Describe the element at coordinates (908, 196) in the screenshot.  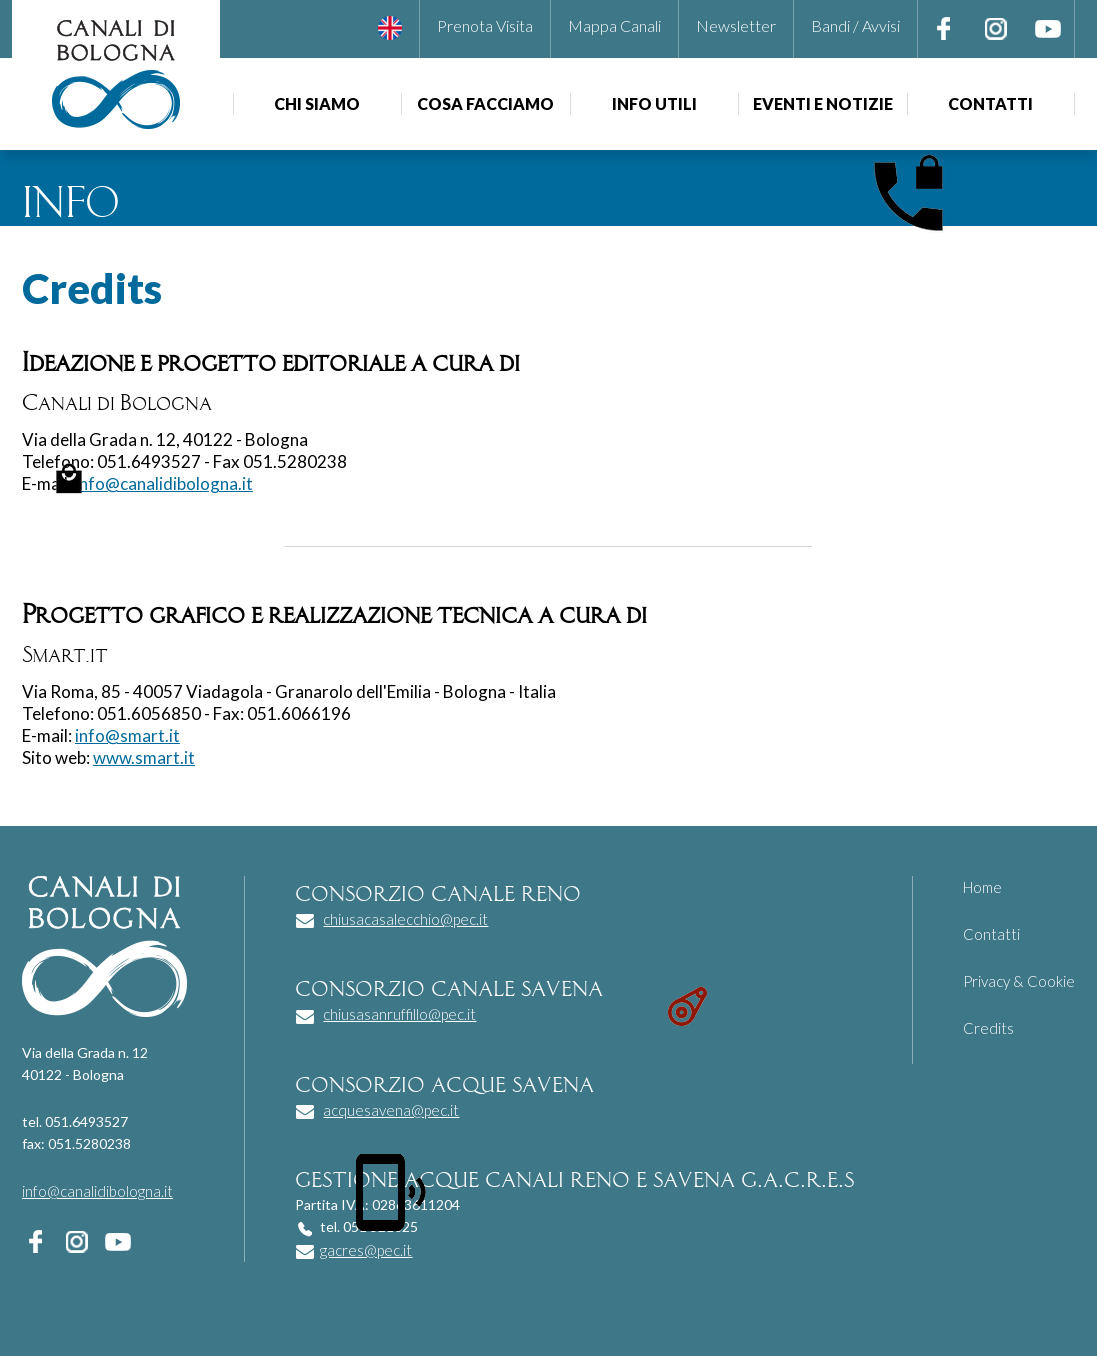
I see `indicates phone is locked during a call` at that location.